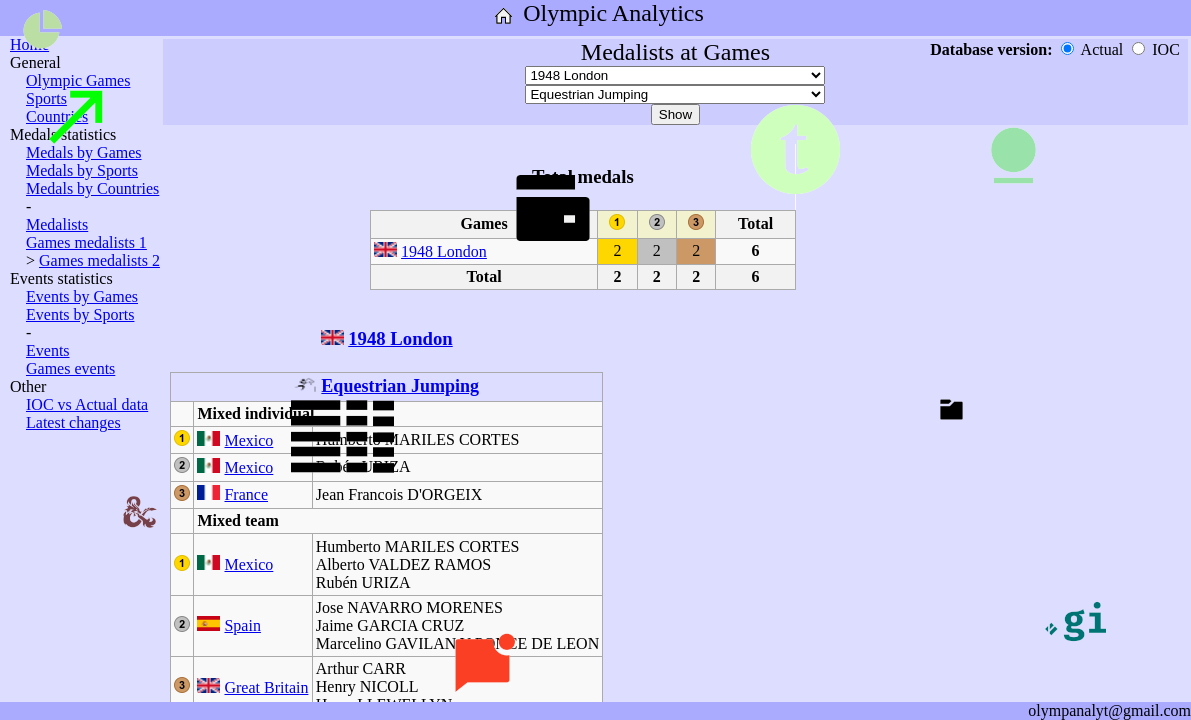 This screenshot has width=1191, height=720. Describe the element at coordinates (342, 436) in the screenshot. I see `visit server fault community` at that location.